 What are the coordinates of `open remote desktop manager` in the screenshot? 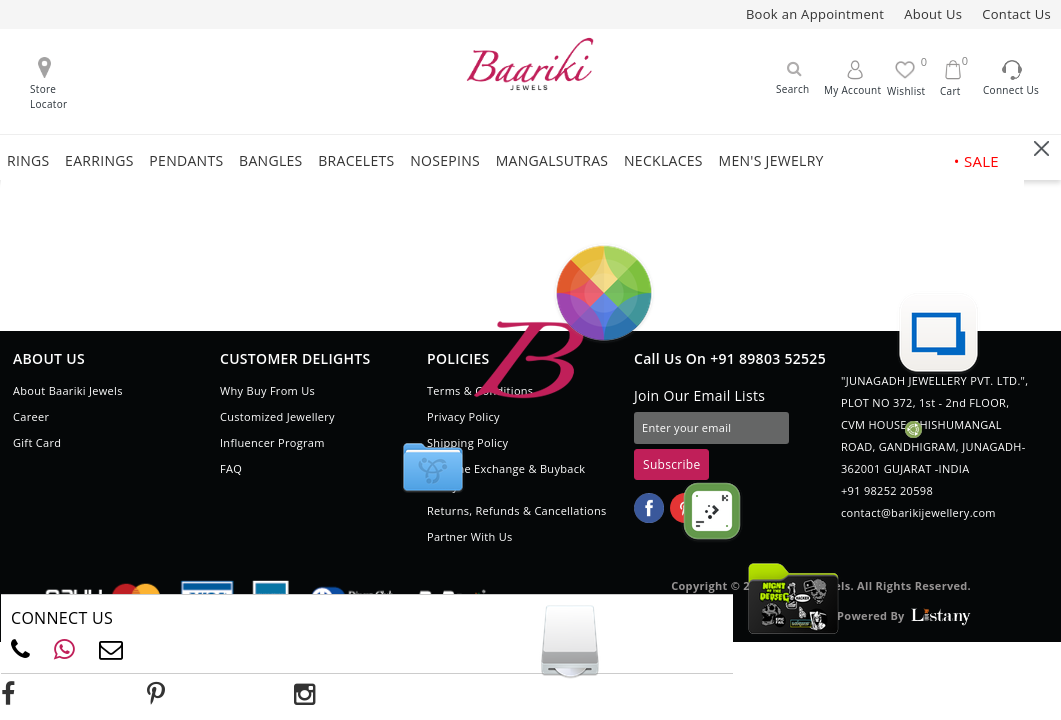 It's located at (938, 332).